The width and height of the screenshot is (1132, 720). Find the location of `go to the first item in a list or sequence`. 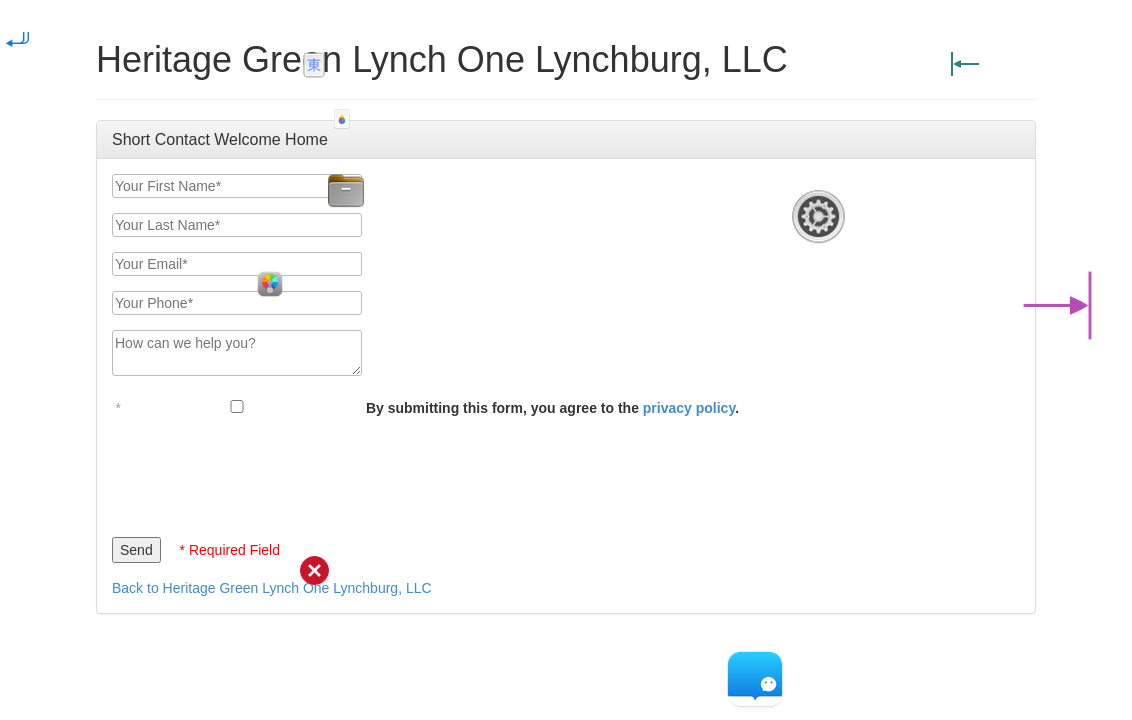

go to the first item in a list or sequence is located at coordinates (965, 64).